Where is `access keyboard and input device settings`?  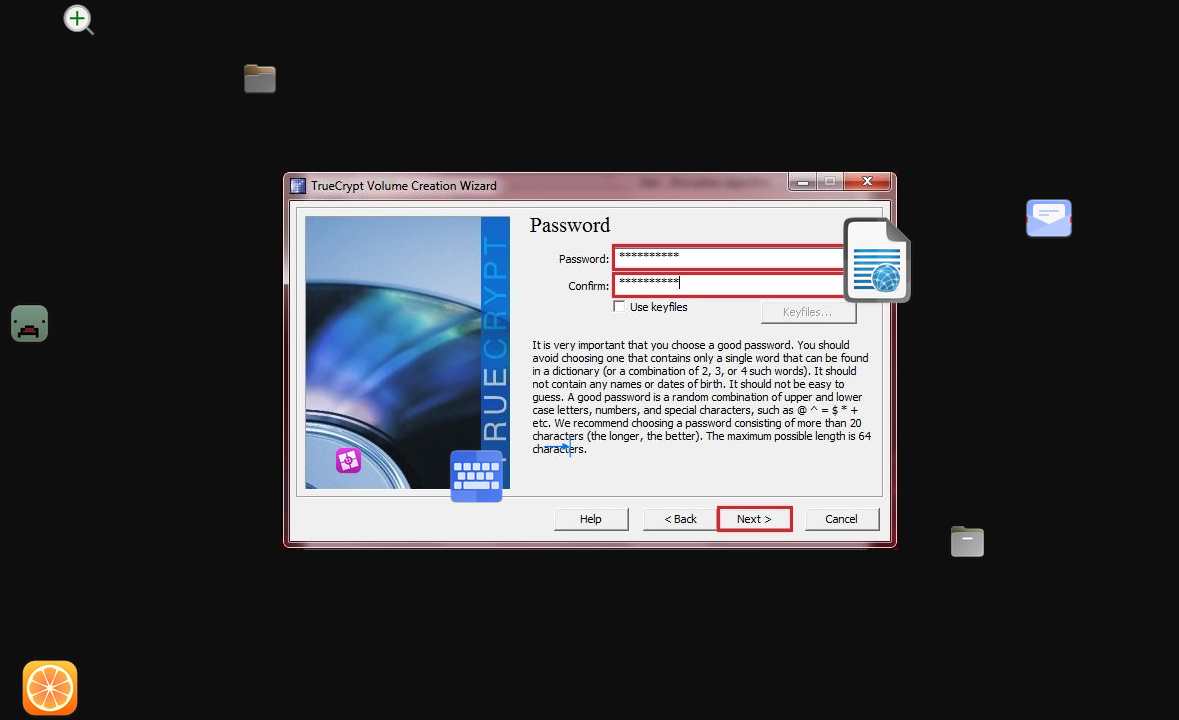
access keyboard and input device settings is located at coordinates (476, 476).